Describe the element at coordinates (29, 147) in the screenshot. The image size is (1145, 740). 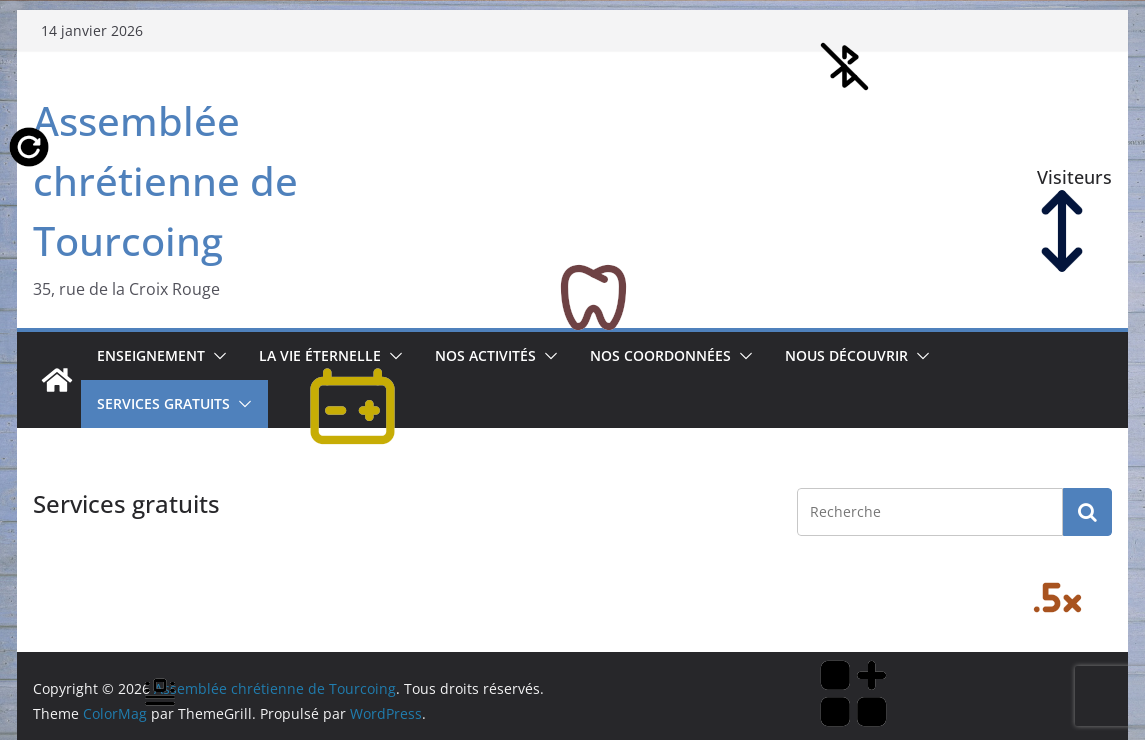
I see `refresh or reload content` at that location.